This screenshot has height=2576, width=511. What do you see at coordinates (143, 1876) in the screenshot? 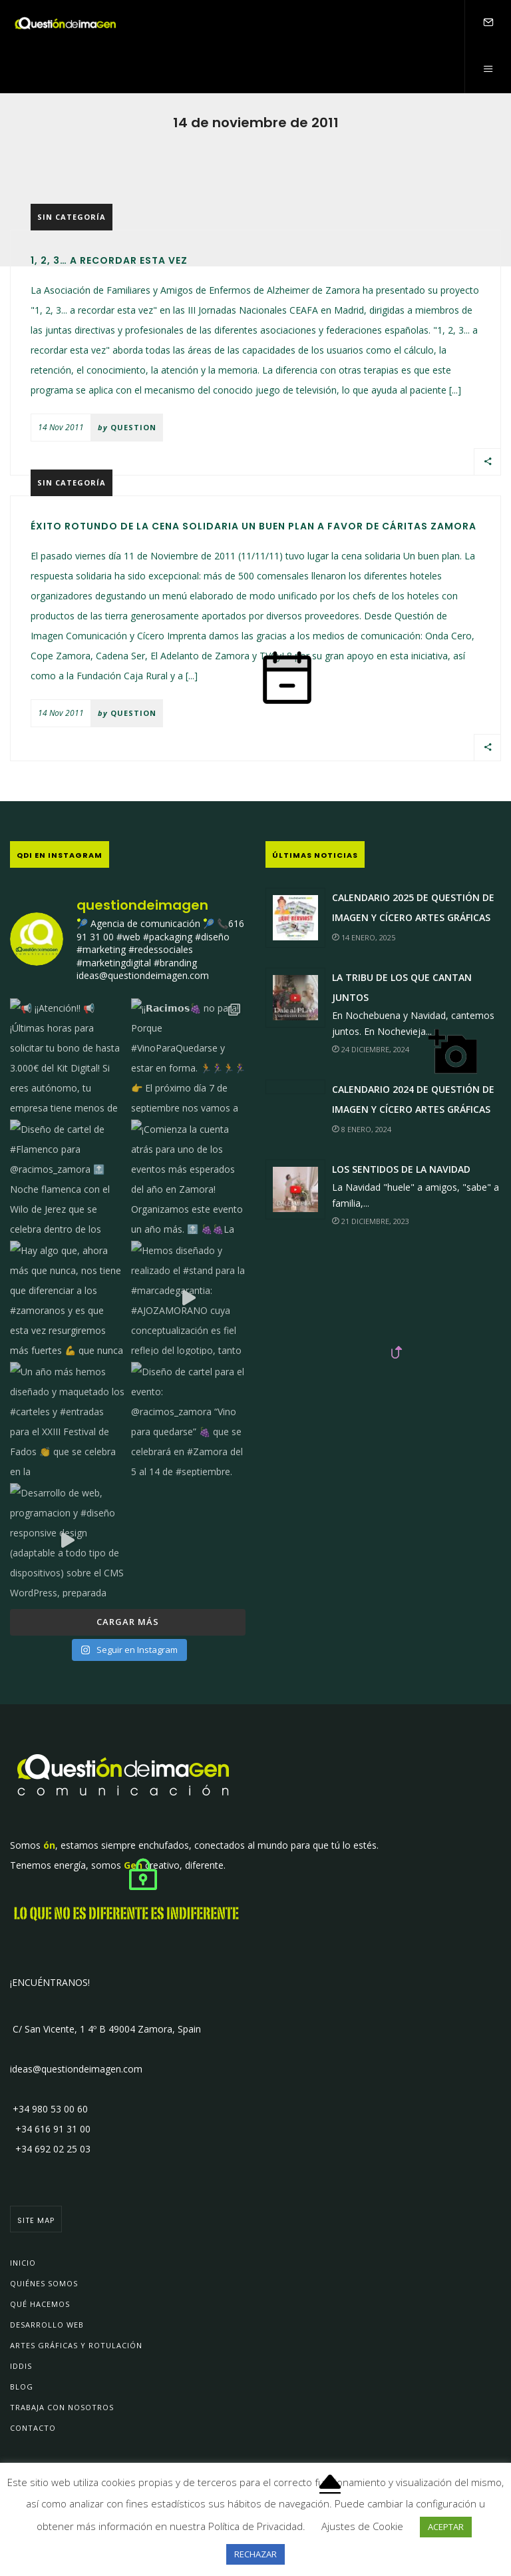
I see `access security or privacy settings` at bounding box center [143, 1876].